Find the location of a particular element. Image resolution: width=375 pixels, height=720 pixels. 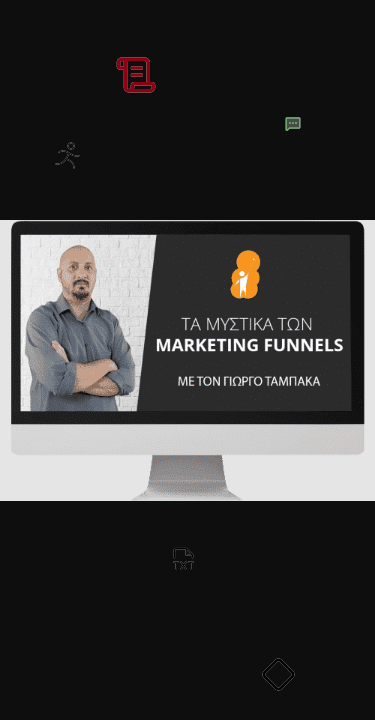

view document or manuscript is located at coordinates (136, 75).